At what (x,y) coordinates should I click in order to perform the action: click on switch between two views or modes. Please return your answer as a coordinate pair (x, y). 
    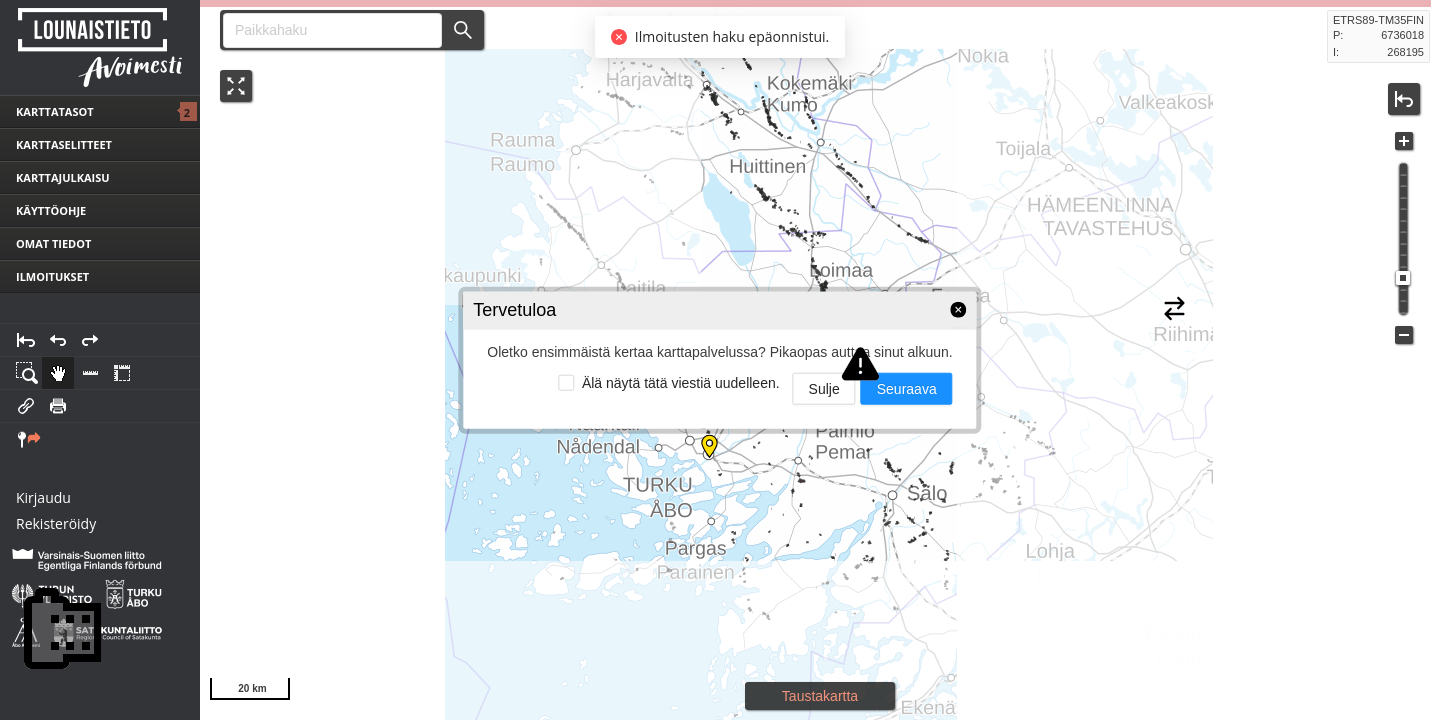
    Looking at the image, I should click on (1174, 308).